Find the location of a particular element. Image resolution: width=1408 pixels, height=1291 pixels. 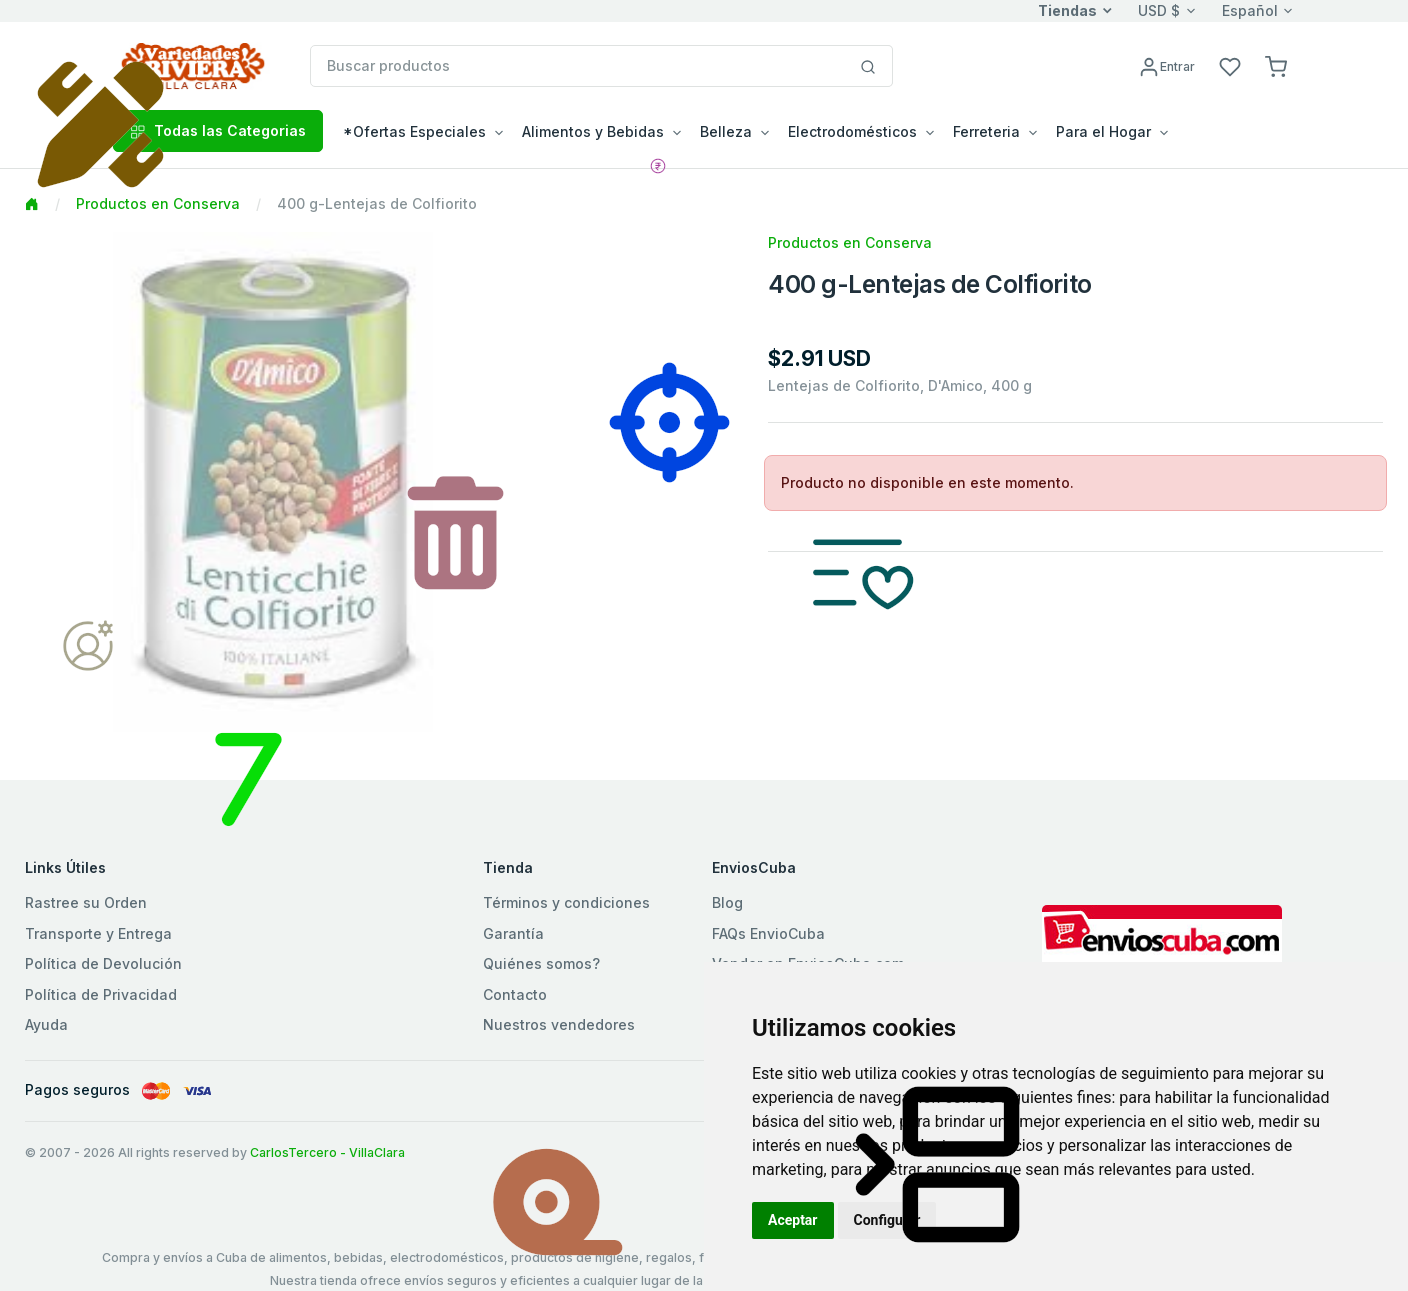

access user profile settings is located at coordinates (88, 646).